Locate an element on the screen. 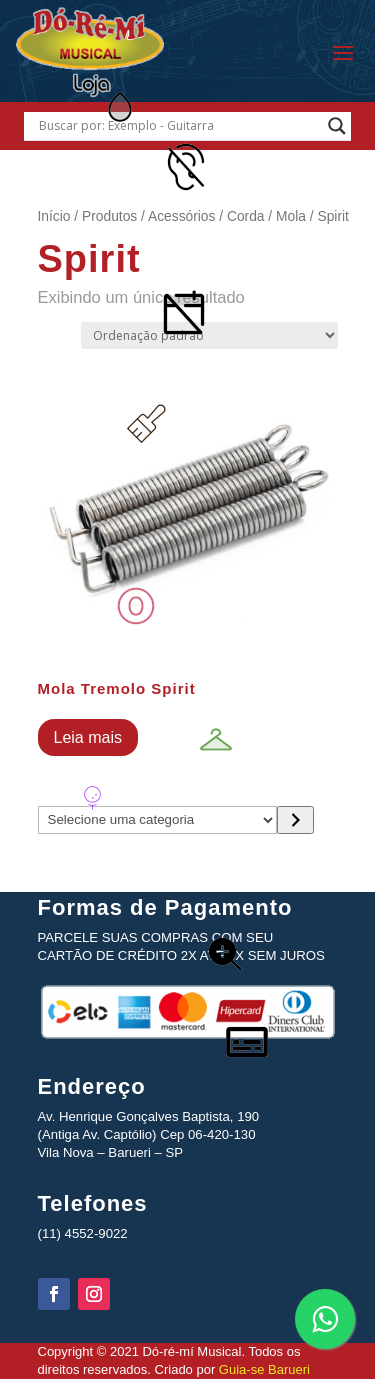 This screenshot has width=375, height=1379. mute or disable audio/sound is located at coordinates (186, 167).